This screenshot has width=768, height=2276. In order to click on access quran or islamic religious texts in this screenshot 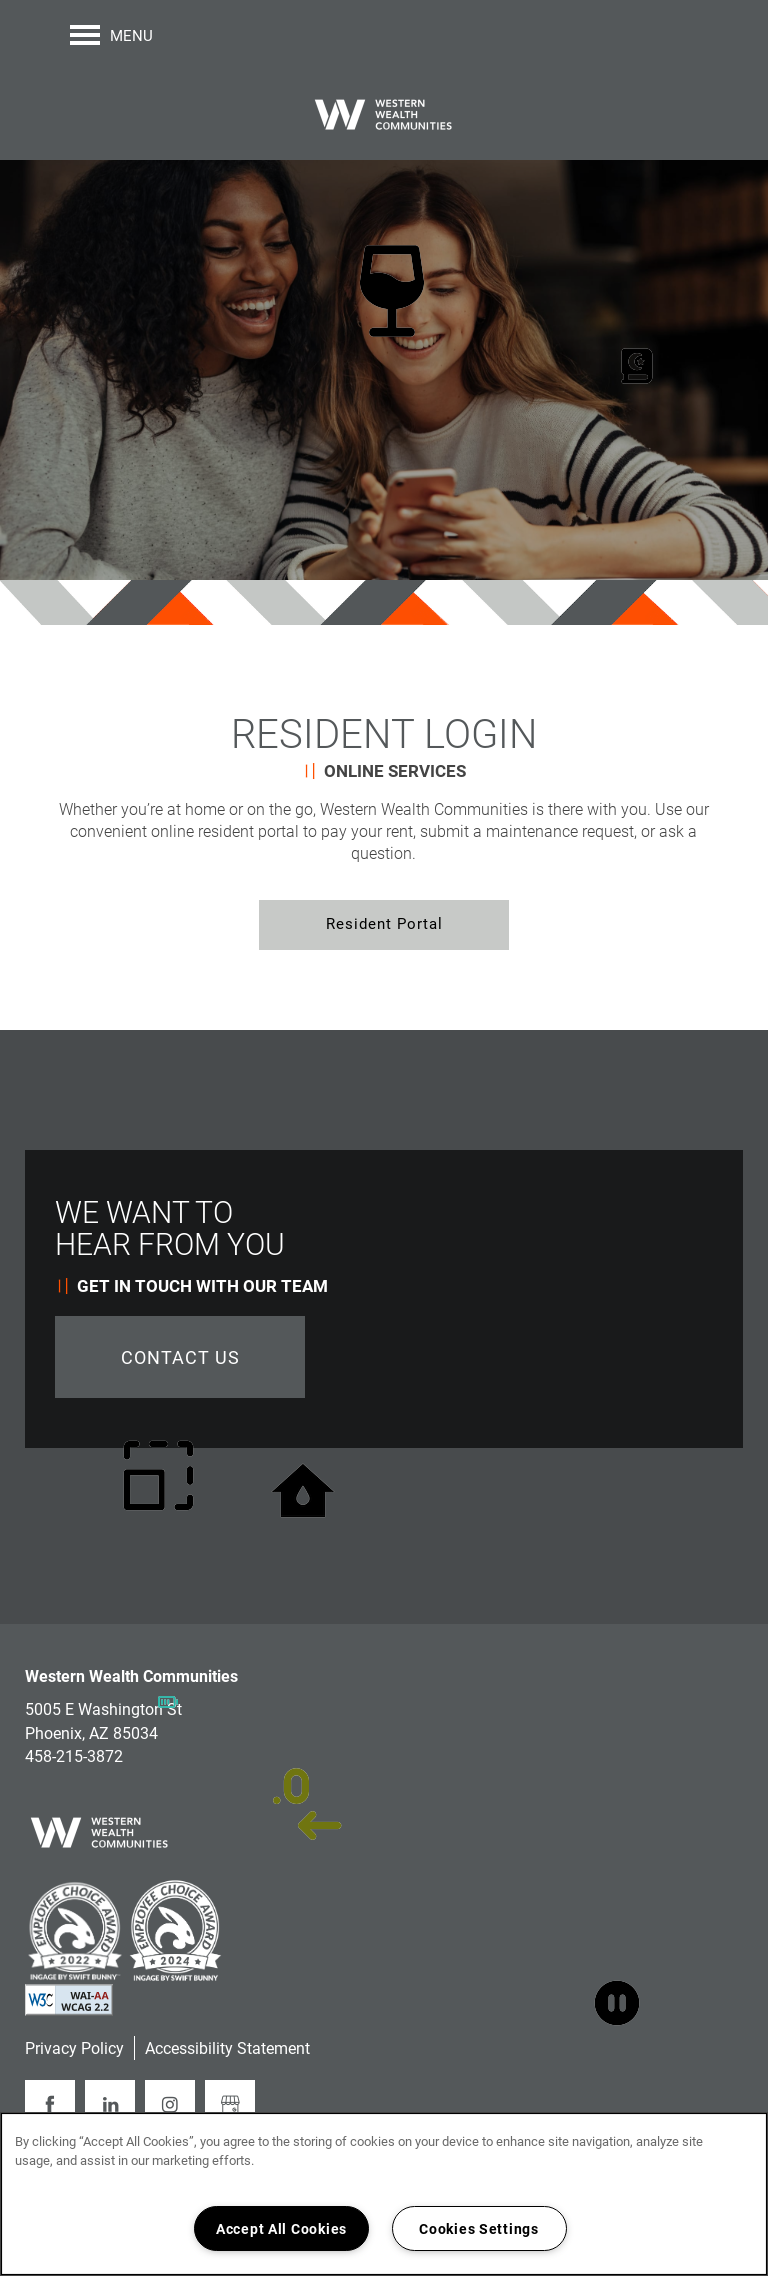, I will do `click(637, 366)`.